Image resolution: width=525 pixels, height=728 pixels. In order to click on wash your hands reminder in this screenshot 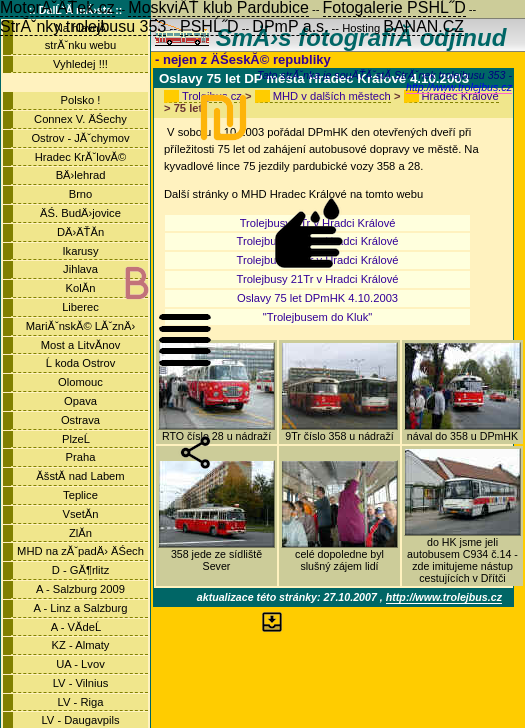, I will do `click(310, 232)`.